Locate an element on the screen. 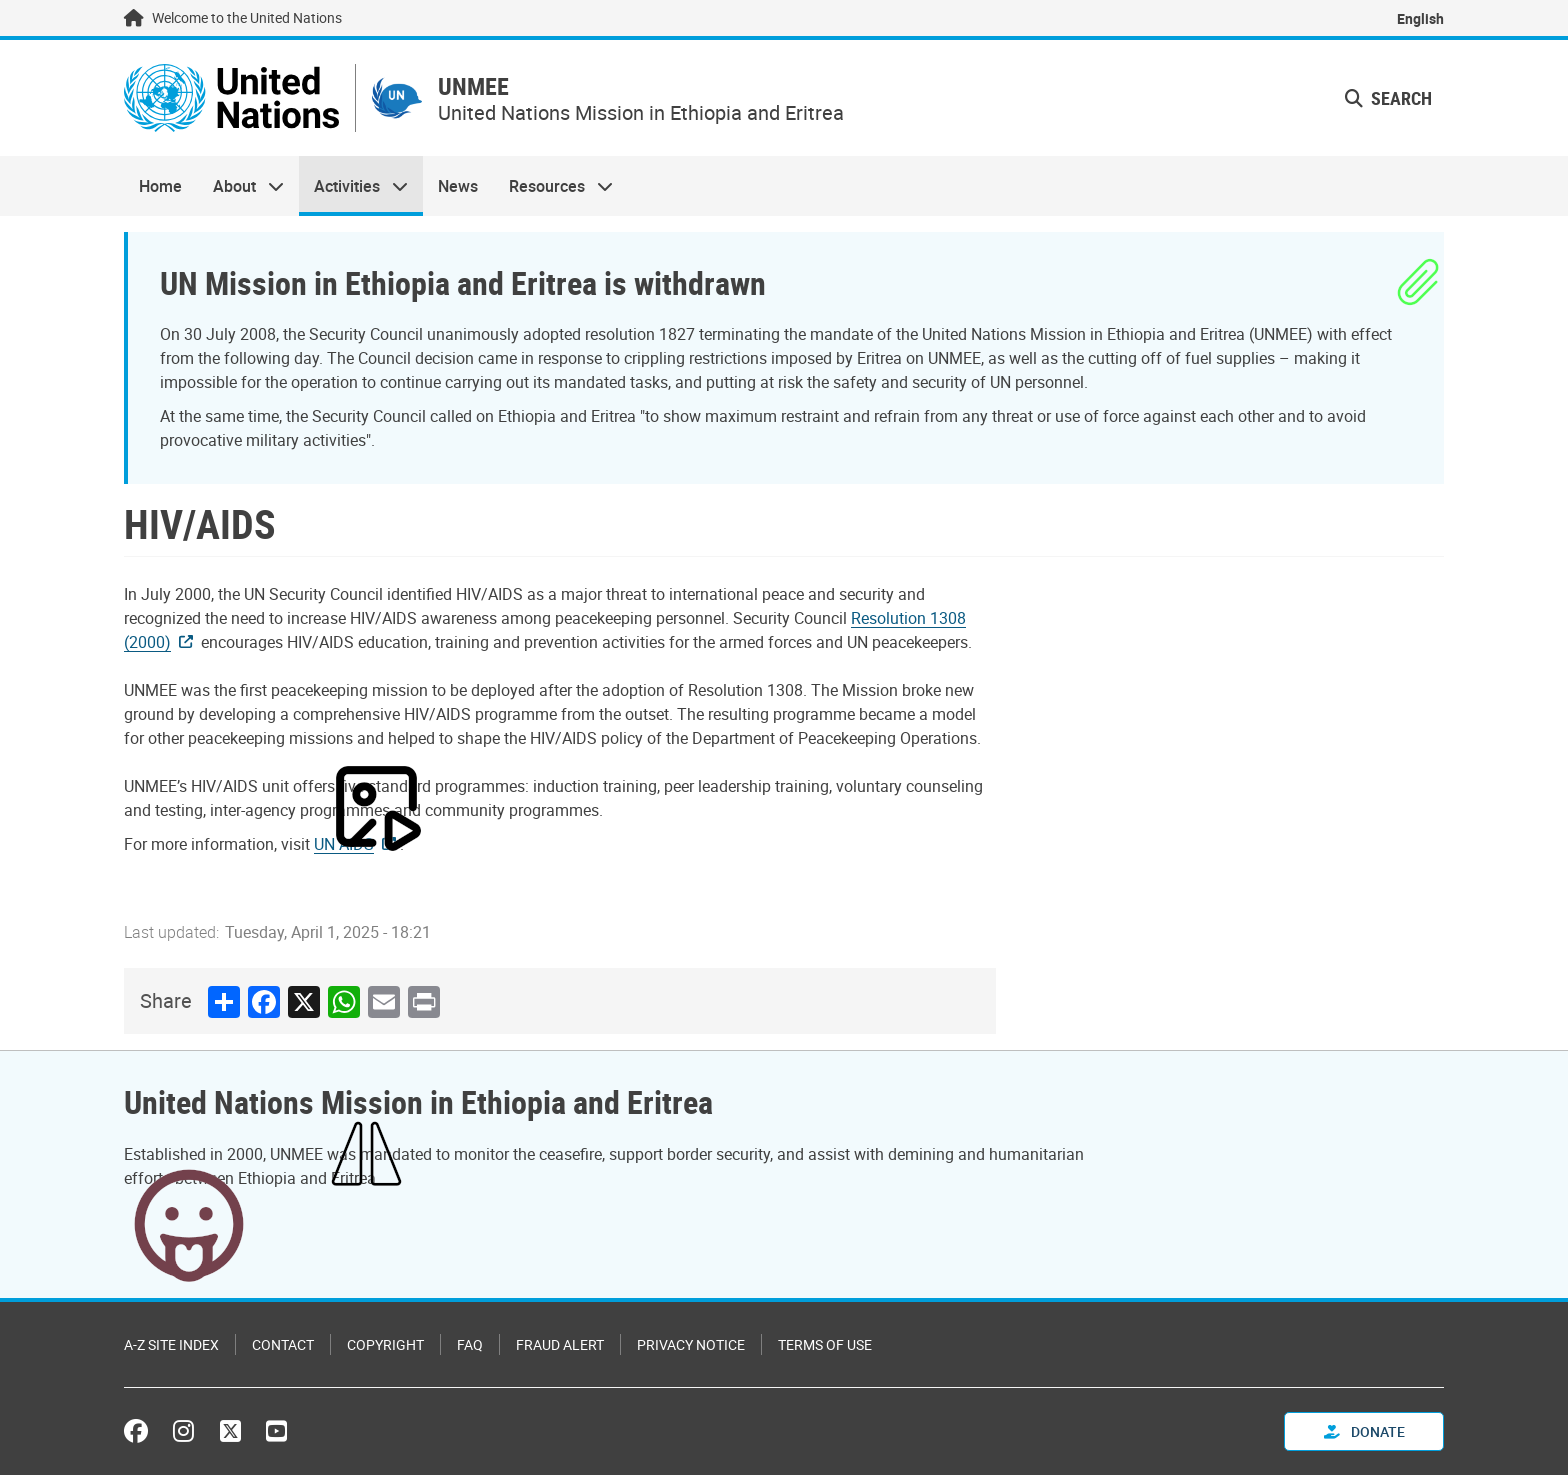  flip image horizontally is located at coordinates (366, 1156).